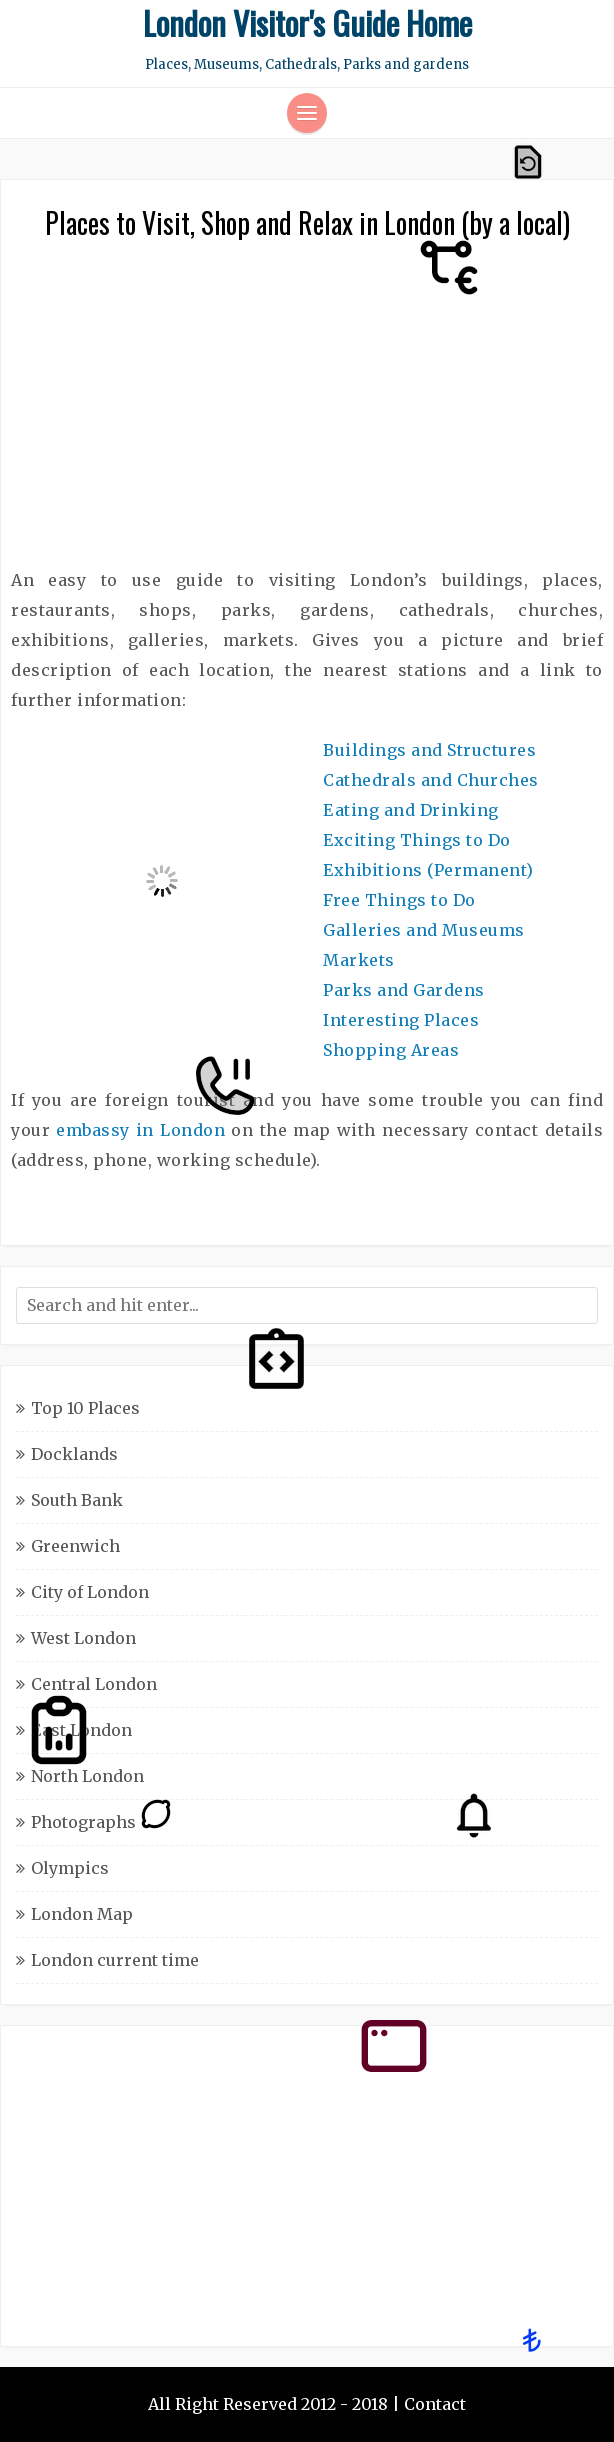  What do you see at coordinates (449, 269) in the screenshot?
I see `view euro currency transactions` at bounding box center [449, 269].